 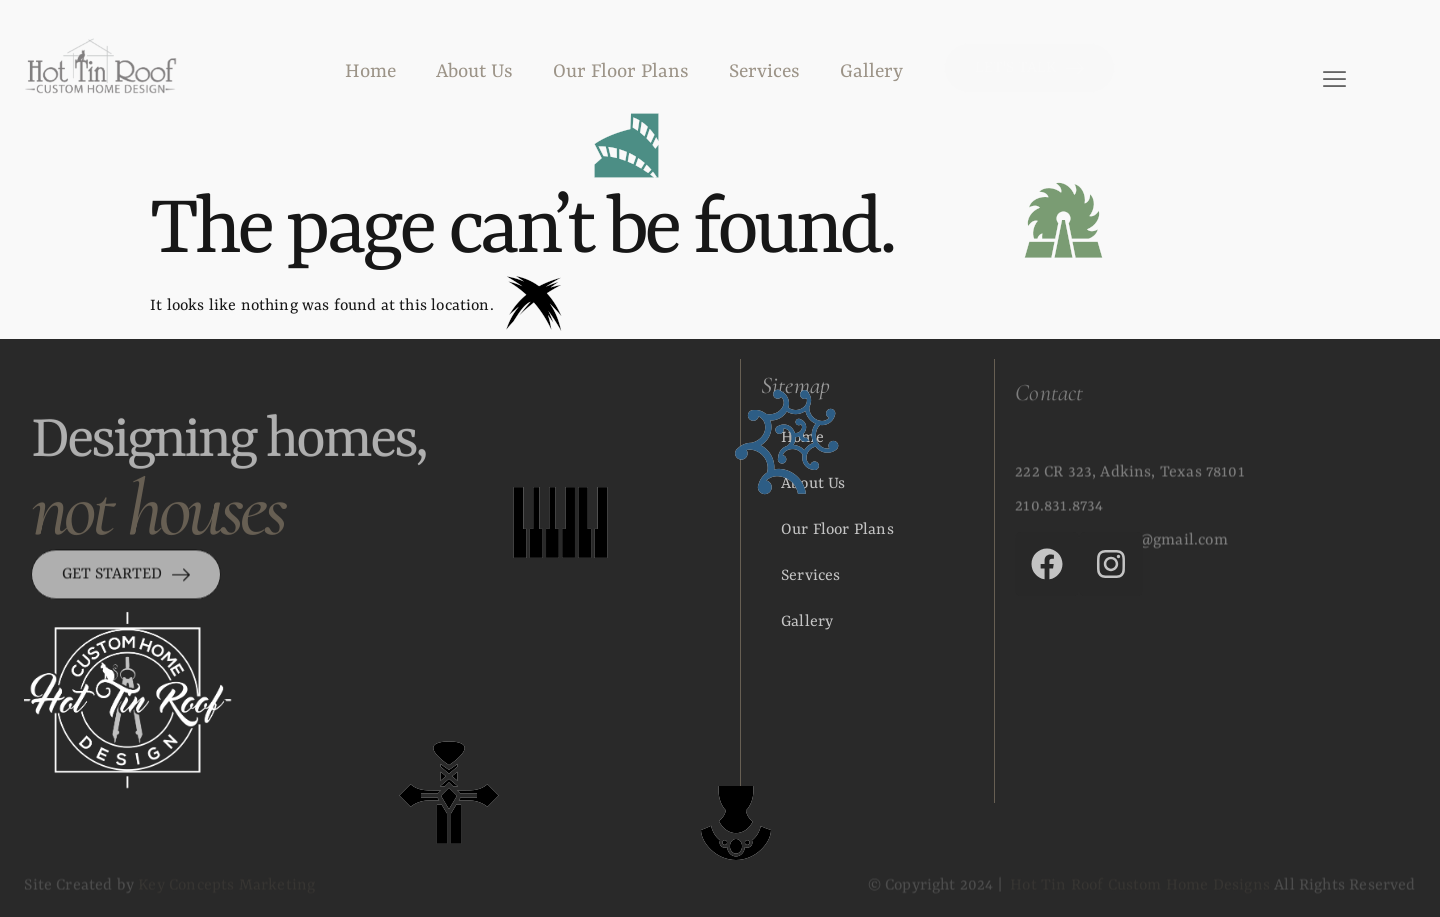 What do you see at coordinates (533, 303) in the screenshot?
I see `dismiss or close a dialog` at bounding box center [533, 303].